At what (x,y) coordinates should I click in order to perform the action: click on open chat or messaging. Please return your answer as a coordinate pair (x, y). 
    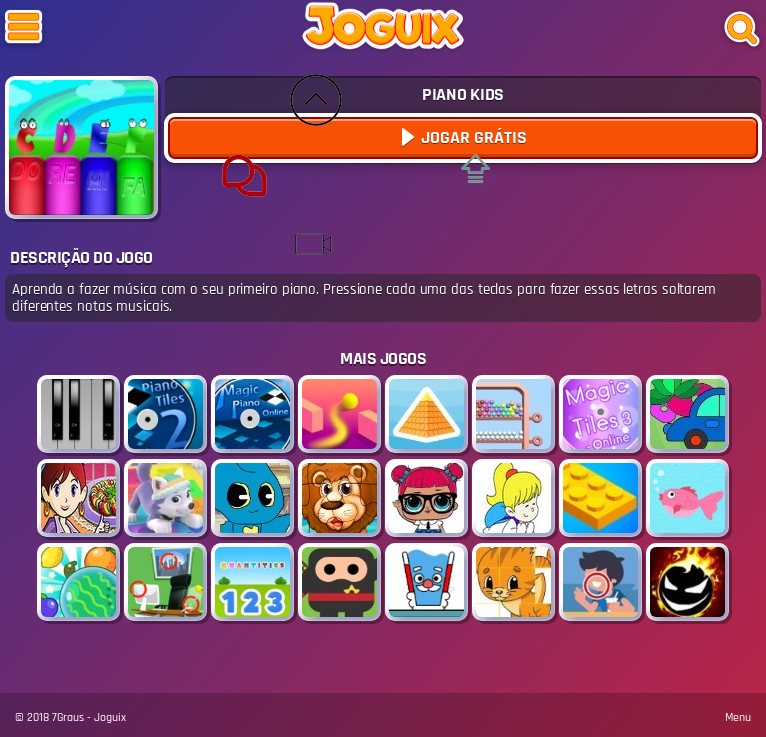
    Looking at the image, I should click on (244, 175).